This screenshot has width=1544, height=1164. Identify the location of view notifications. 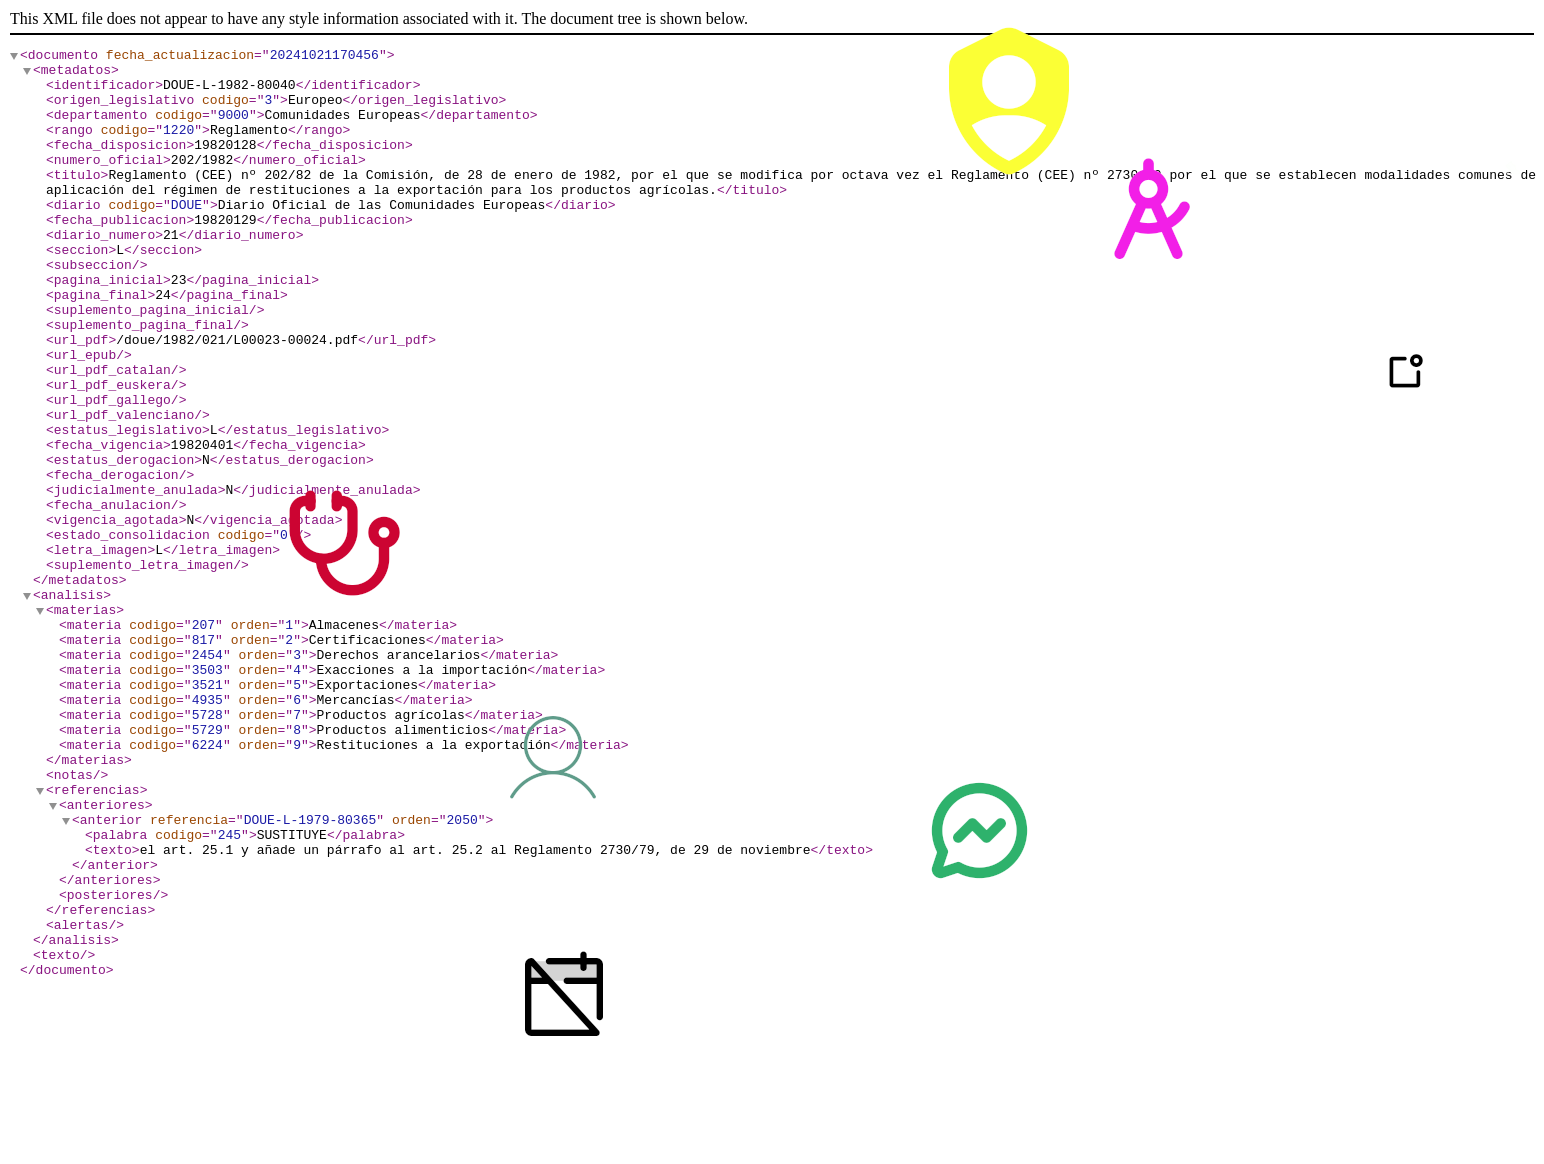
(1405, 371).